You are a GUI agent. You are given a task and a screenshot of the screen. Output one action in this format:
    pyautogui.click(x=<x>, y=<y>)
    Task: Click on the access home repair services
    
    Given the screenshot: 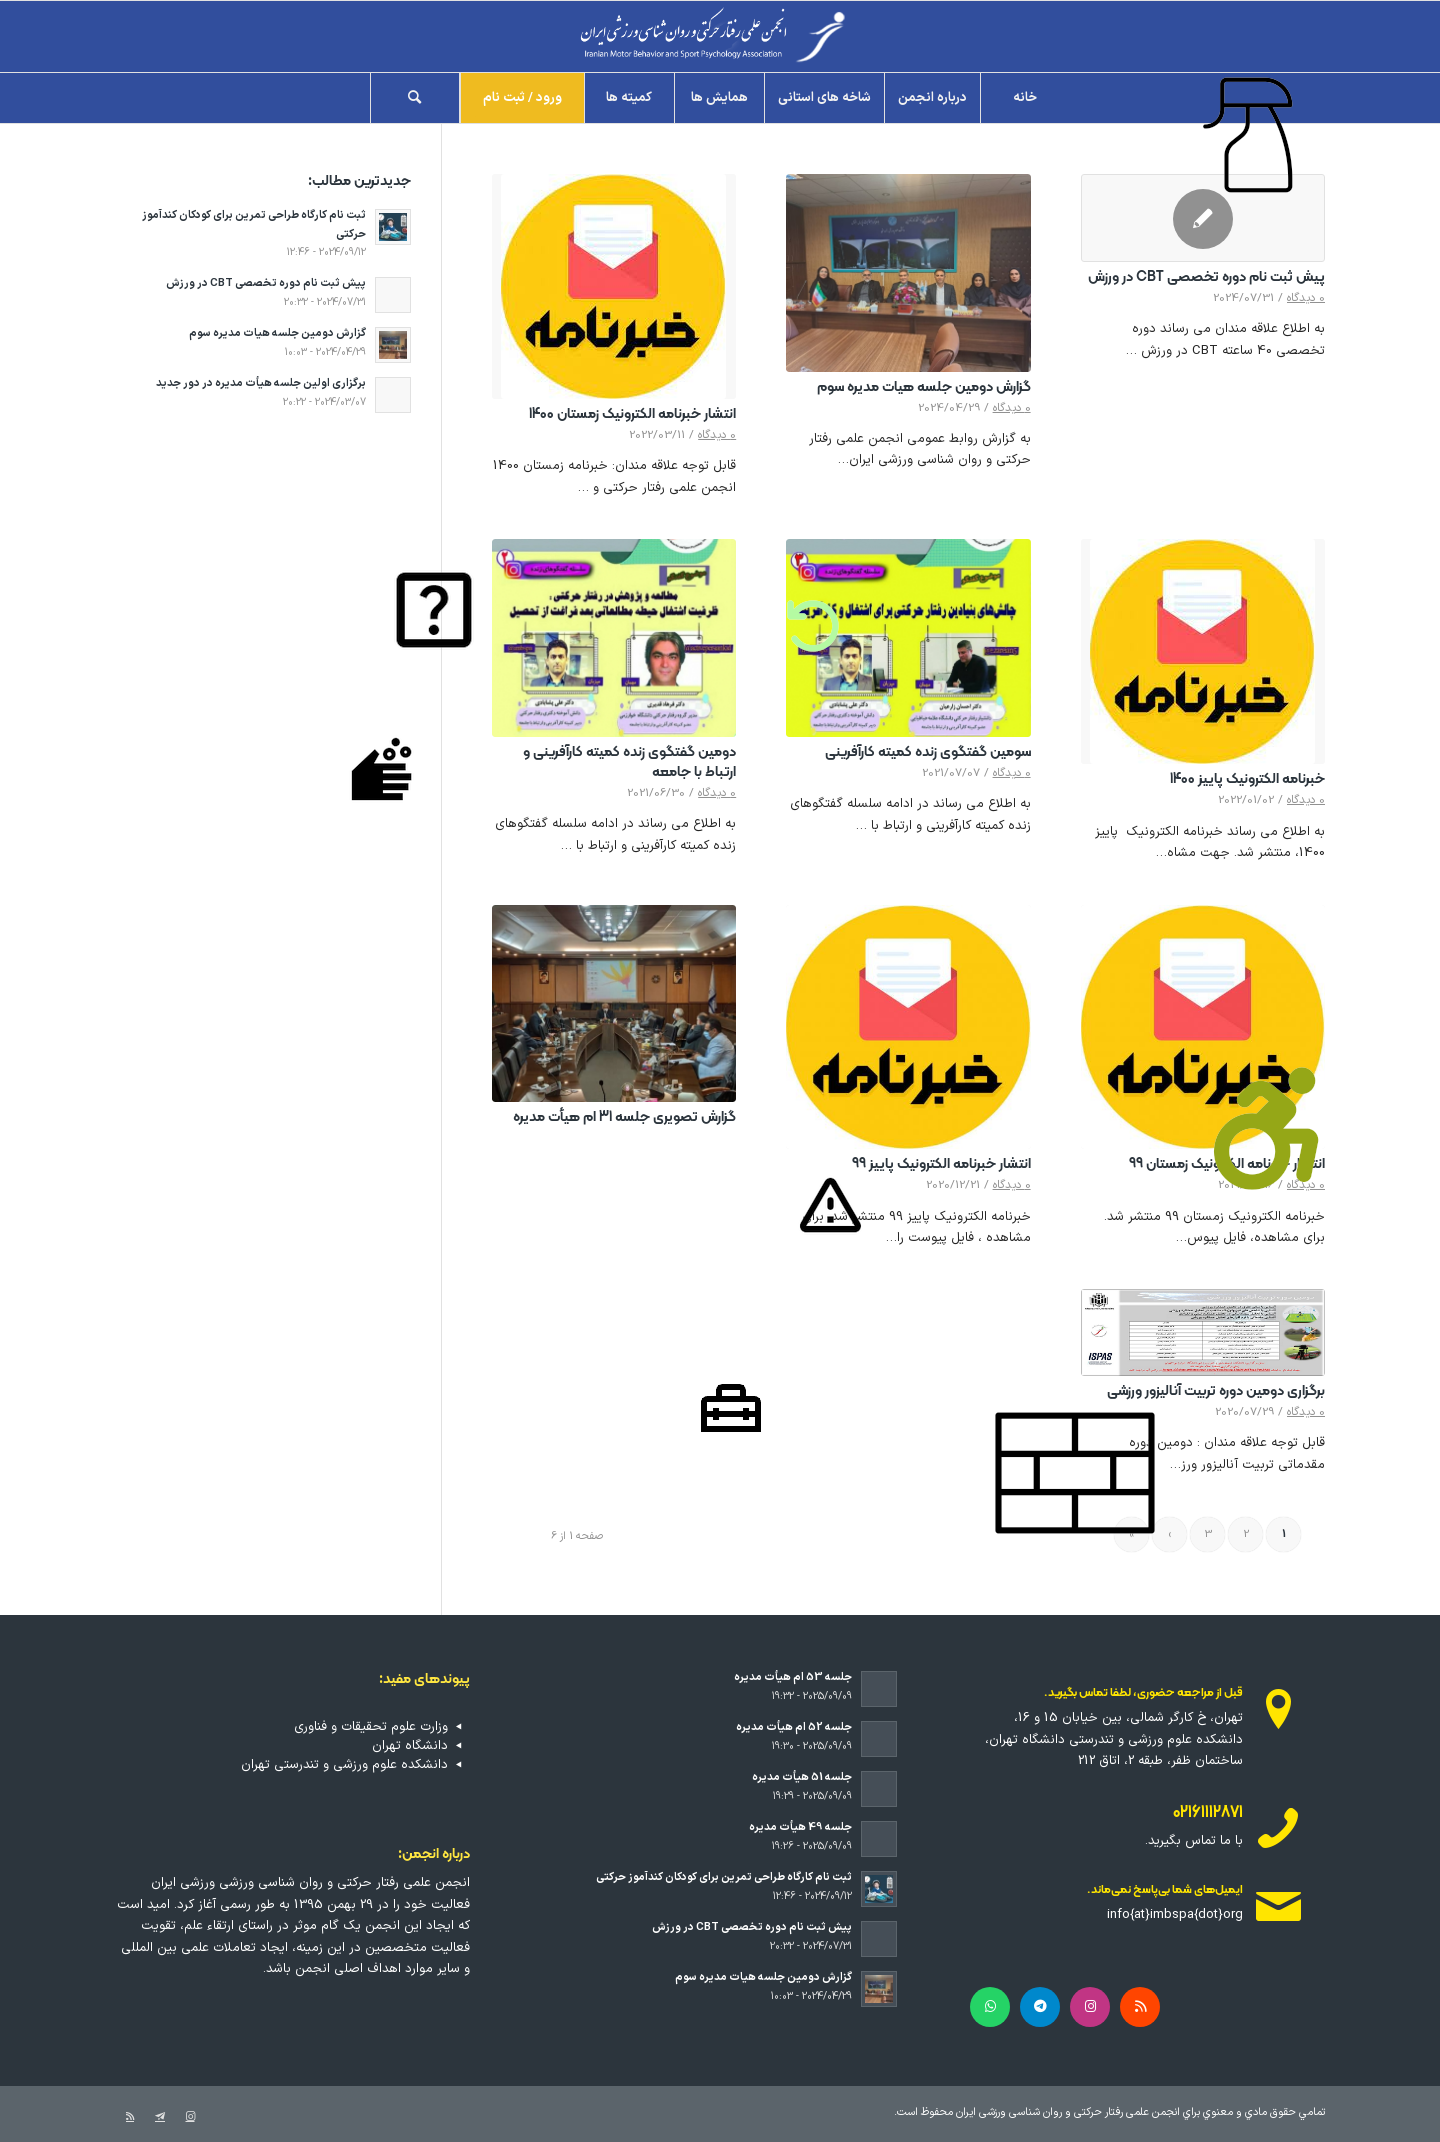 What is the action you would take?
    pyautogui.click(x=731, y=1408)
    